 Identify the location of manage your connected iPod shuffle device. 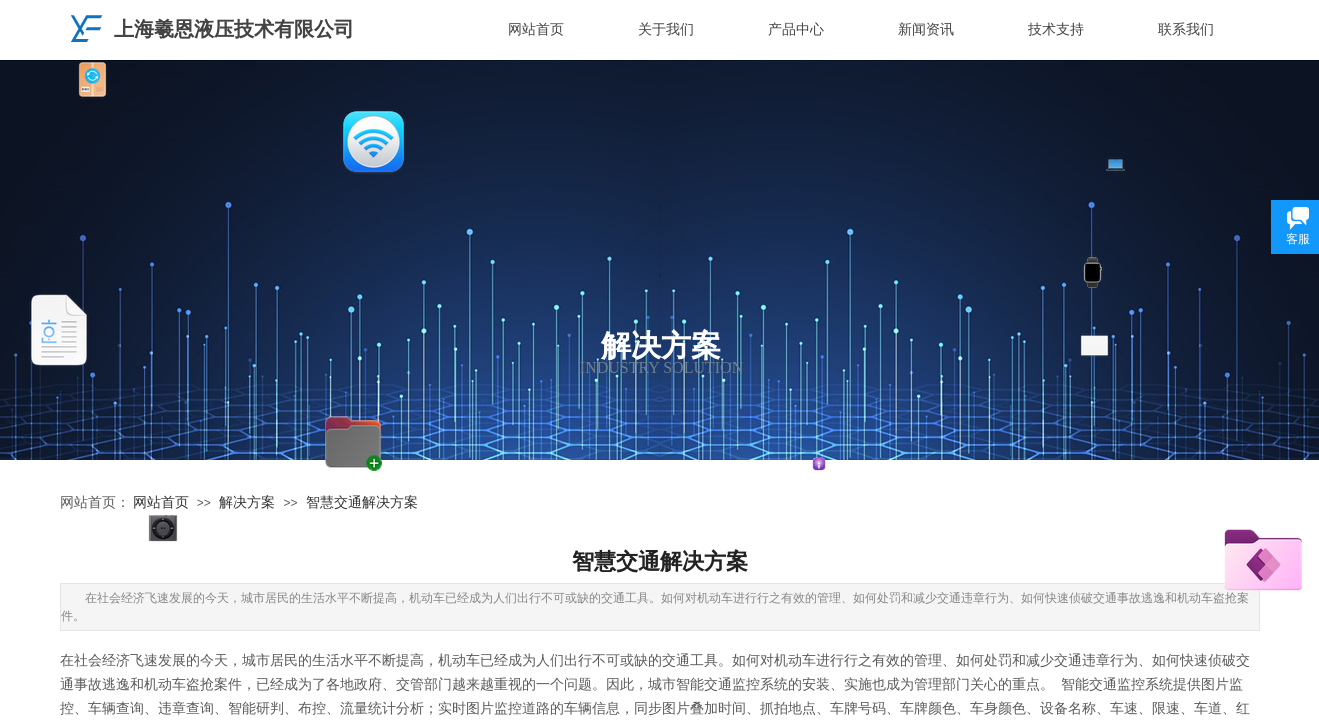
(163, 528).